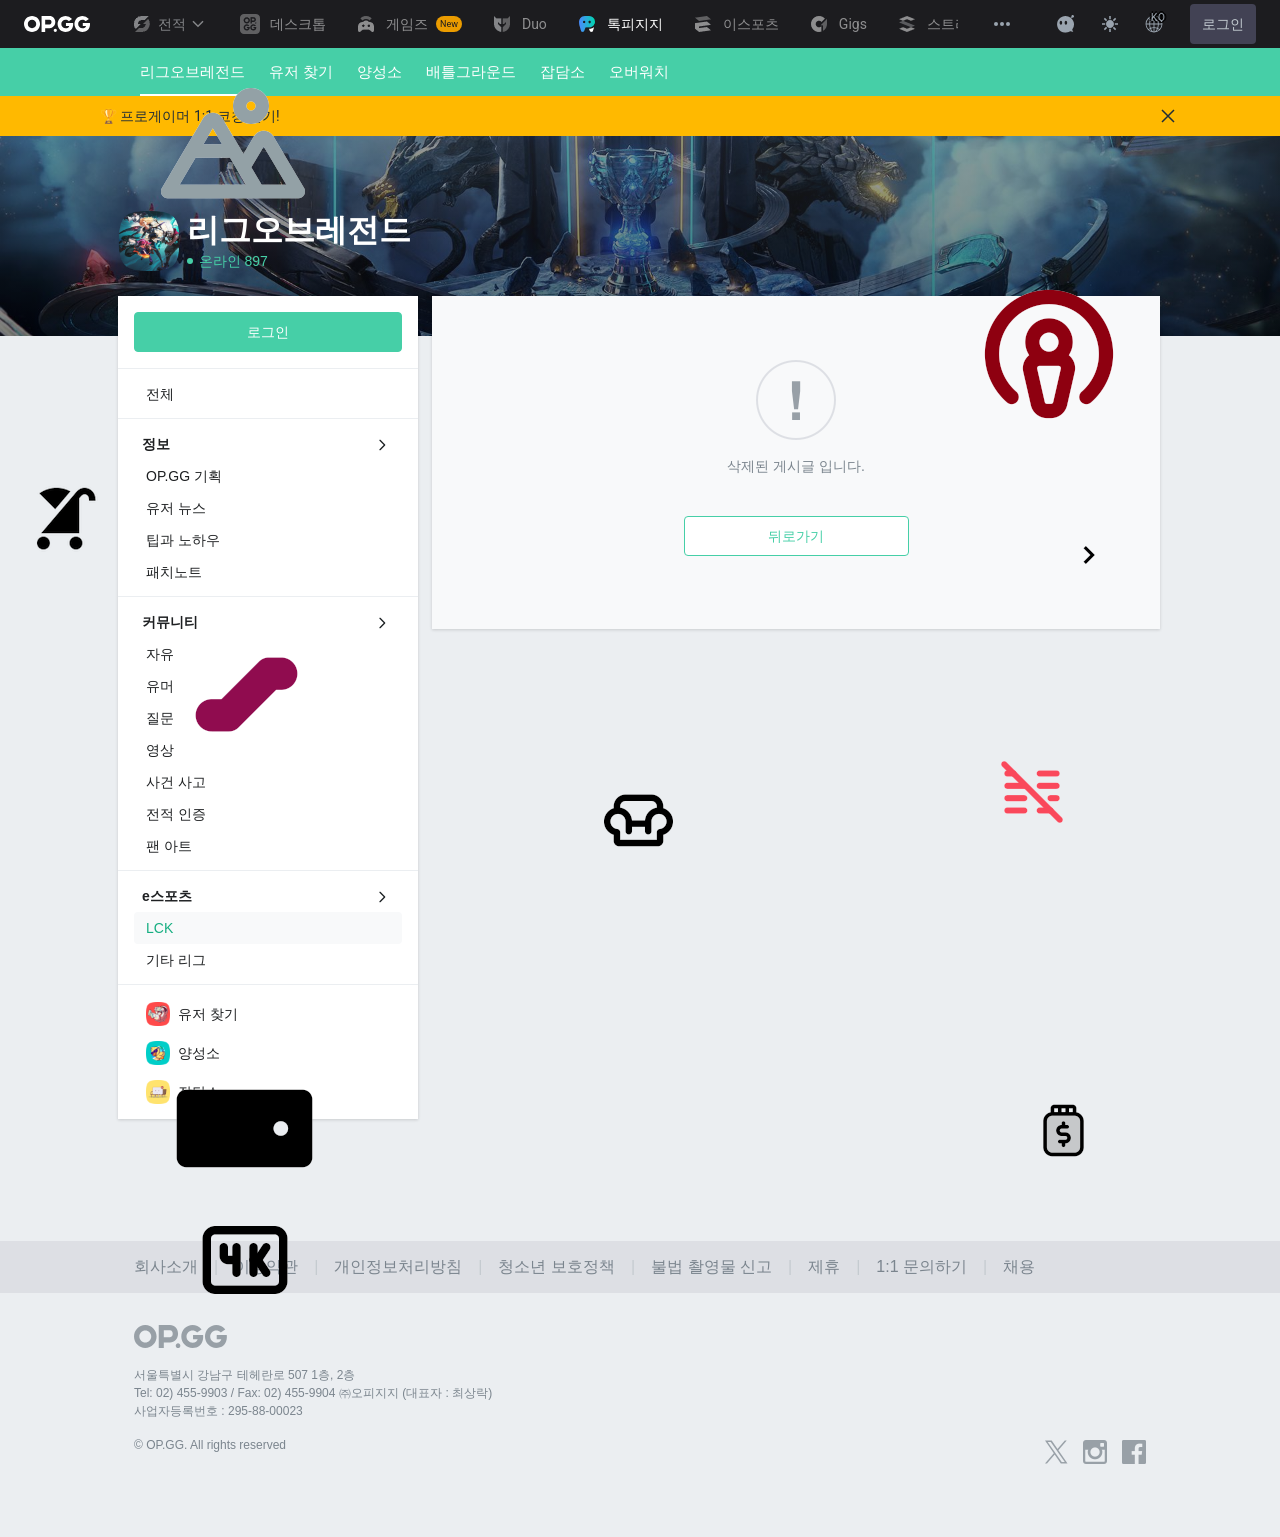  What do you see at coordinates (244, 1128) in the screenshot?
I see `access storage or disk management` at bounding box center [244, 1128].